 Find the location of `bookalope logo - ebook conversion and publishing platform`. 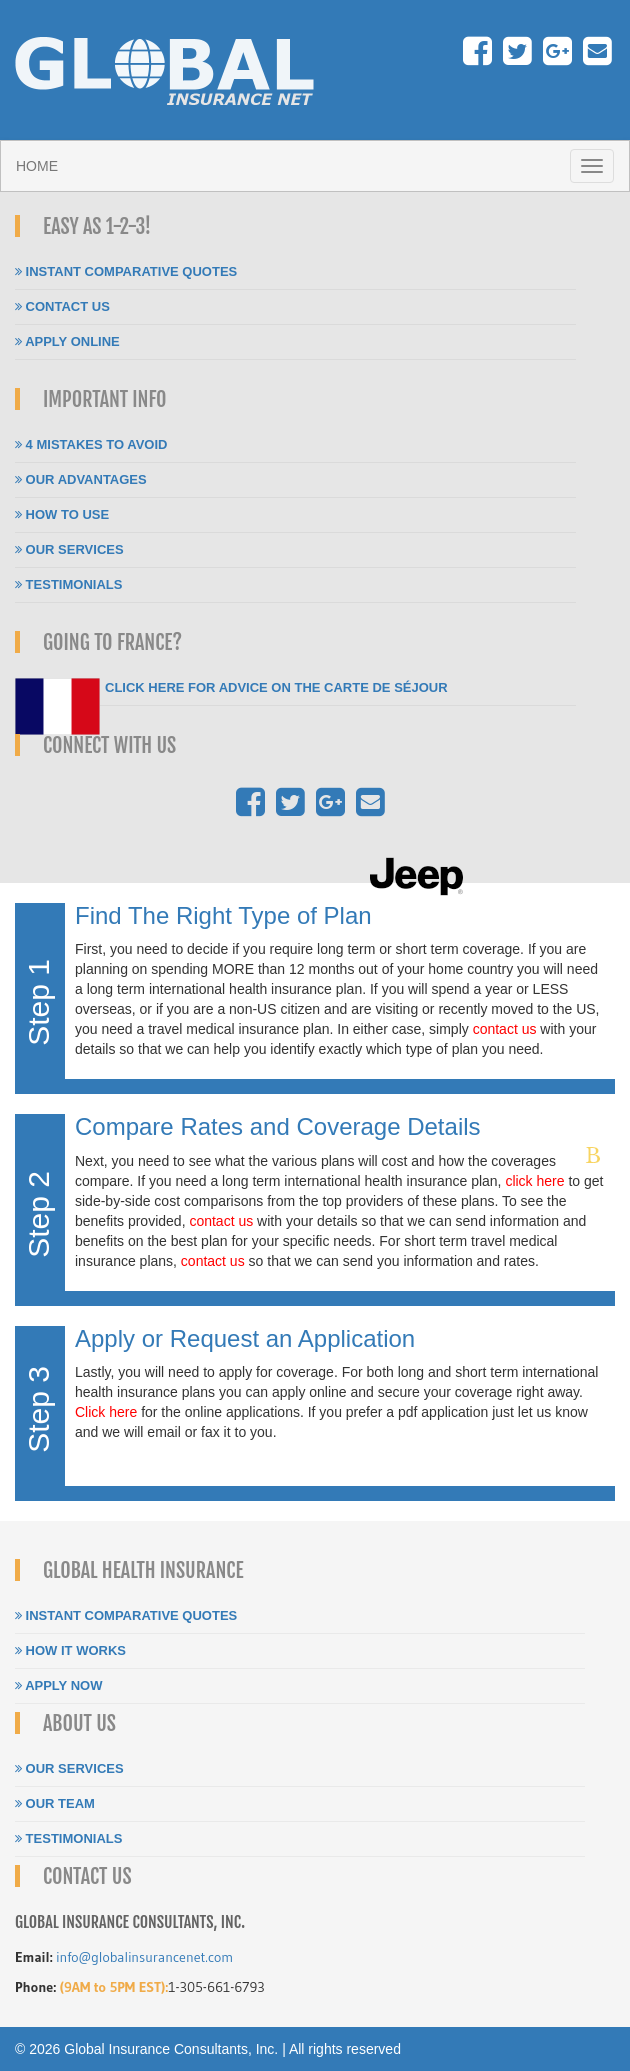

bookalope logo - ebook conversion and publishing platform is located at coordinates (593, 1155).